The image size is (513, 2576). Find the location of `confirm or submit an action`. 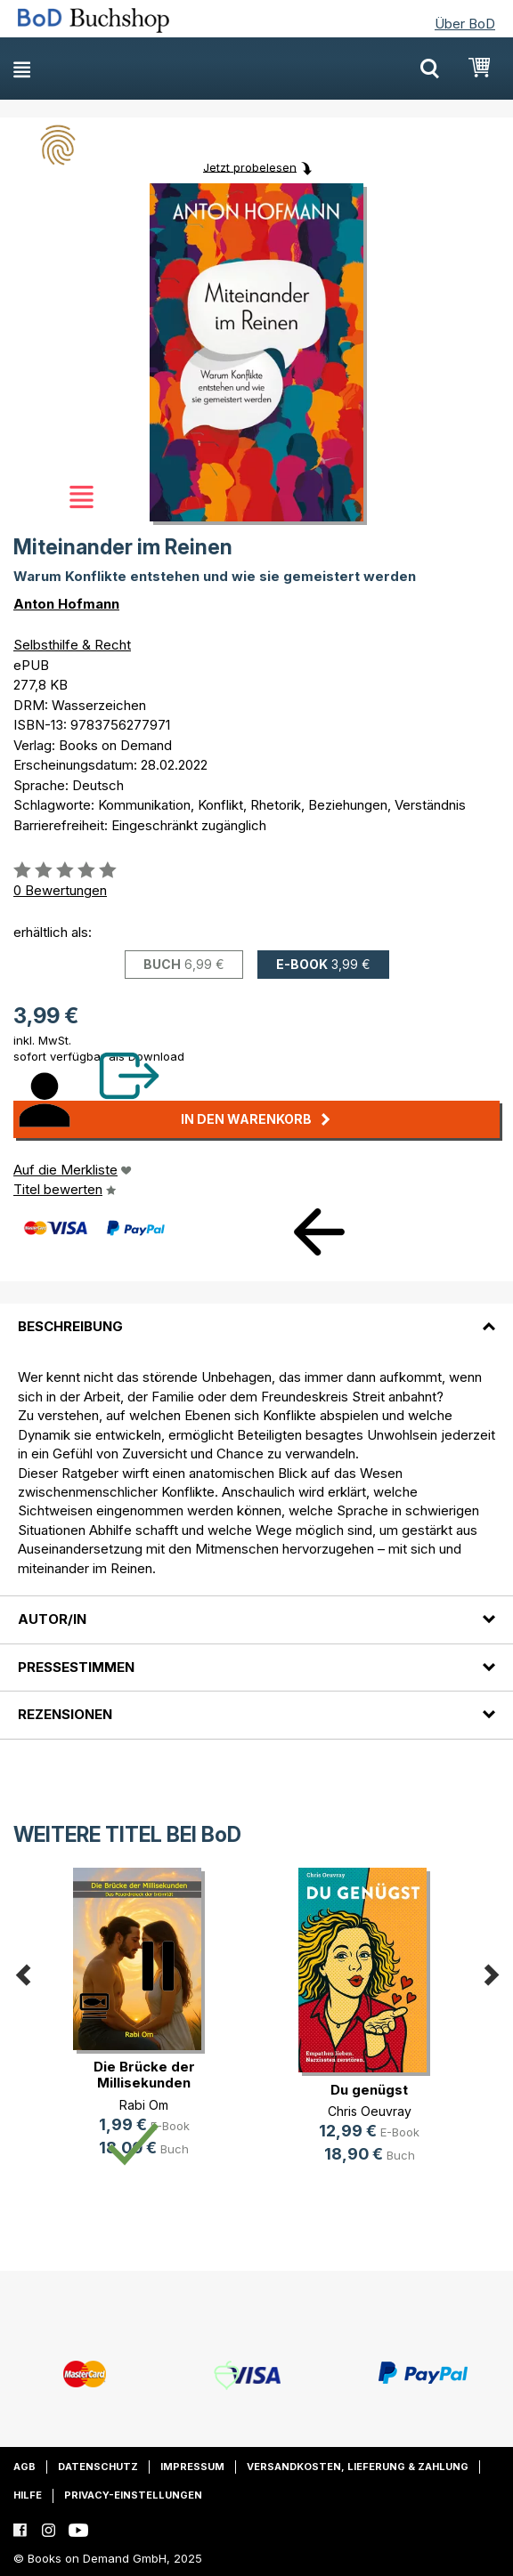

confirm or submit an action is located at coordinates (133, 2144).